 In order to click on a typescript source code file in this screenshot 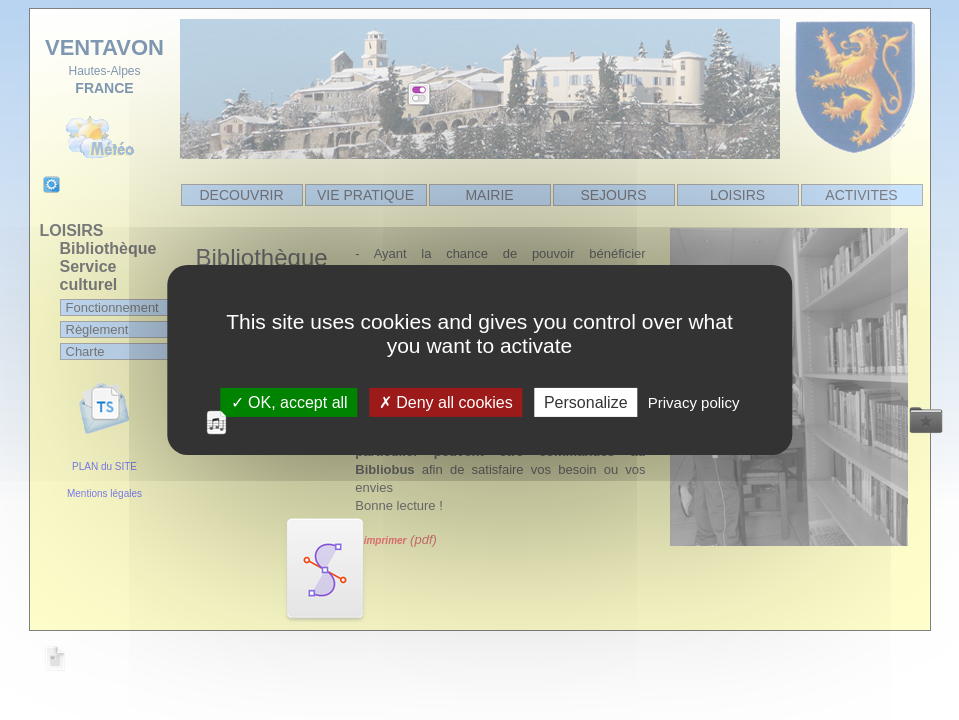, I will do `click(105, 403)`.